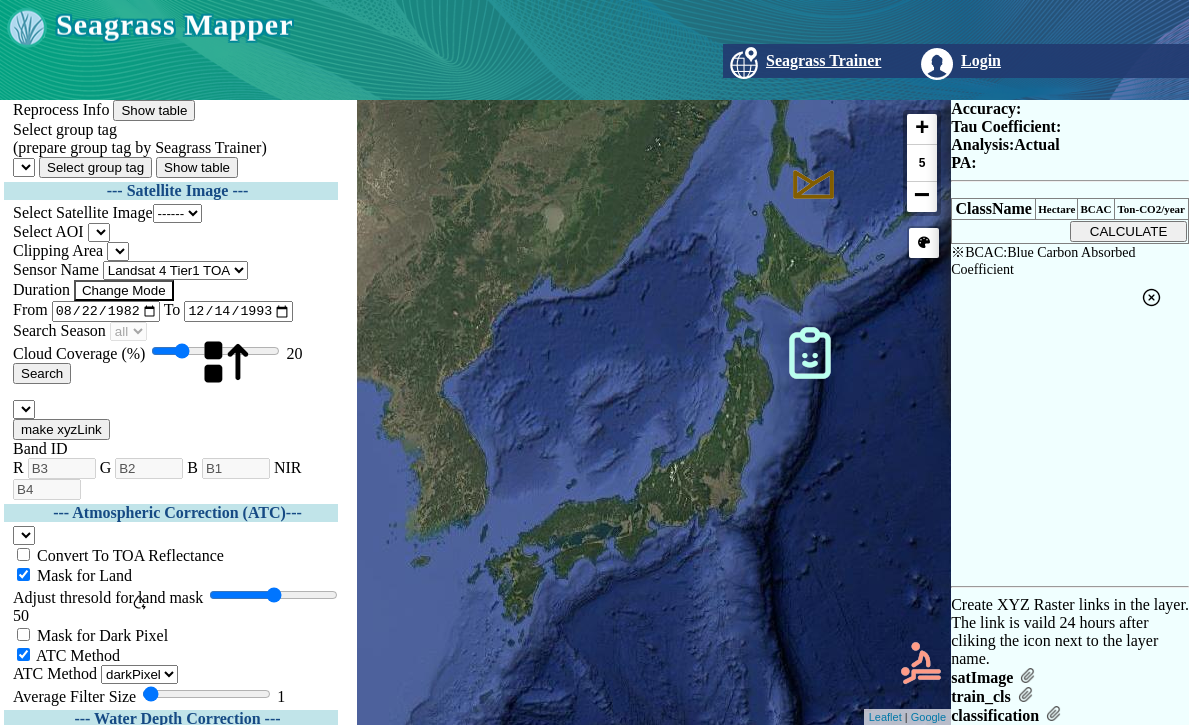 This screenshot has width=1189, height=725. I want to click on sort items in ascending order, so click(225, 362).